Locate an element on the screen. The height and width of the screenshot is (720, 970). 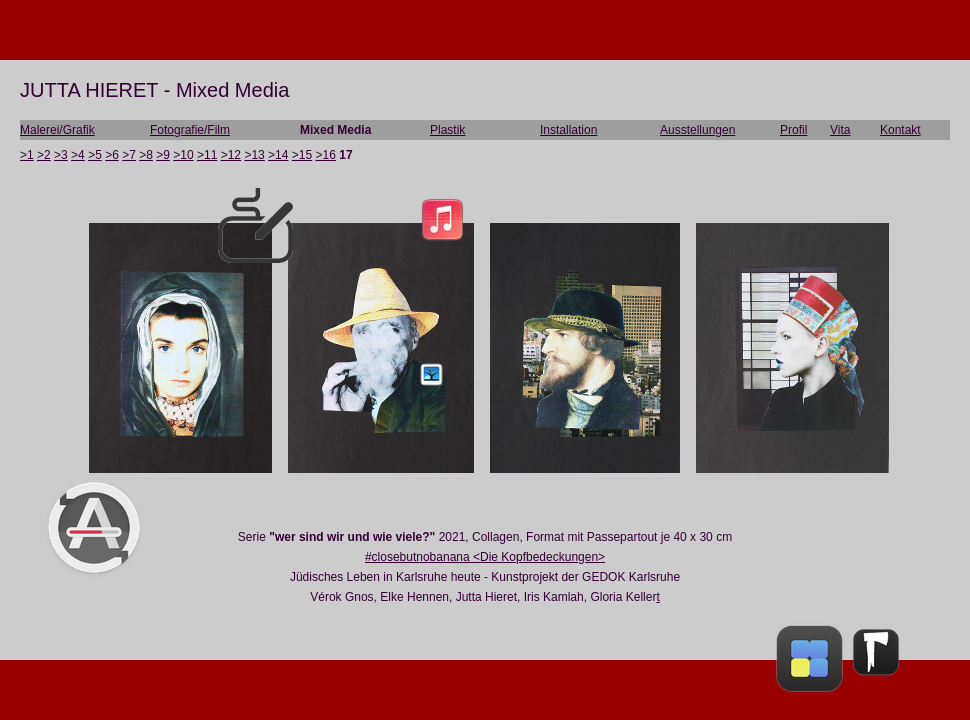
configure wacom tablet settings is located at coordinates (255, 225).